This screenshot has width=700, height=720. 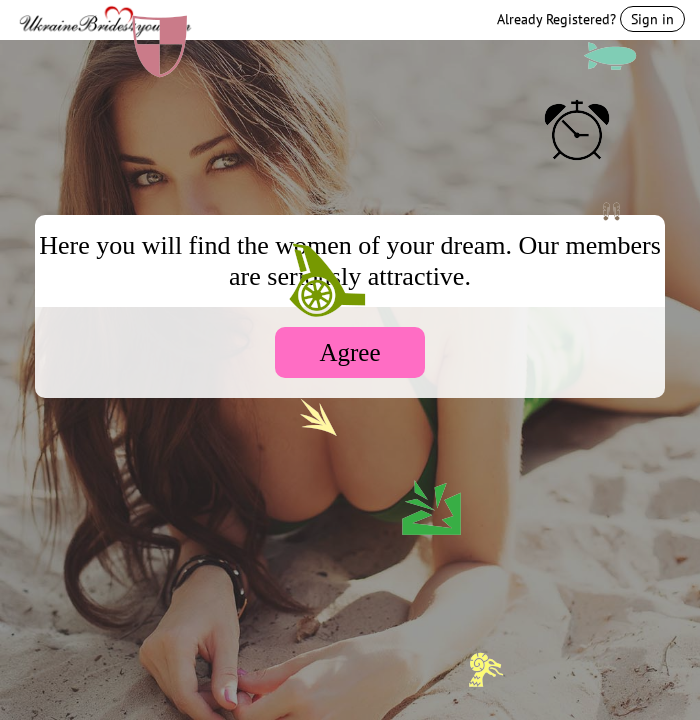 What do you see at coordinates (577, 130) in the screenshot?
I see `set or view alarms` at bounding box center [577, 130].